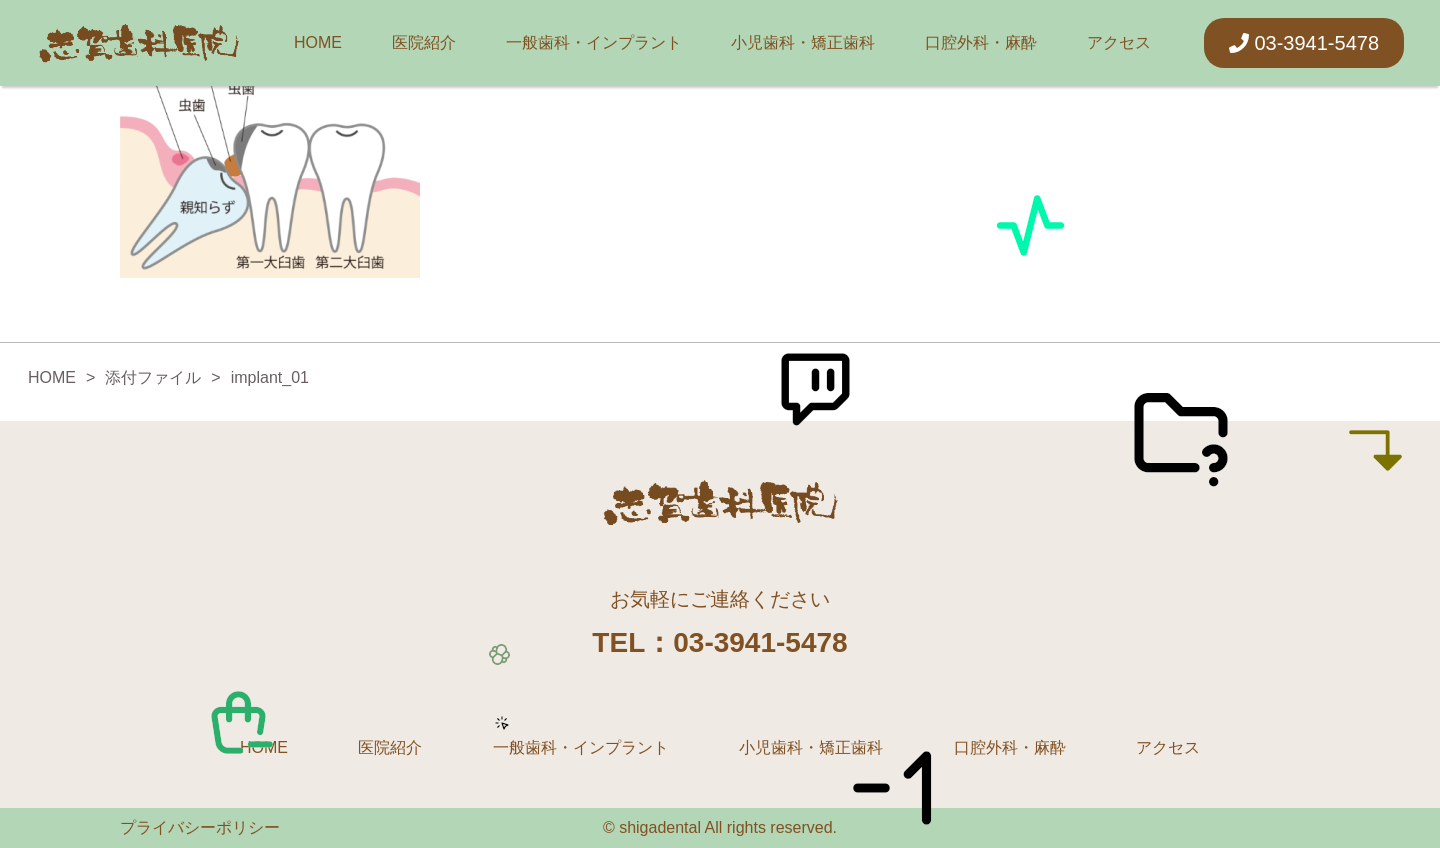  I want to click on decrease exposure by one stop, so click(899, 788).